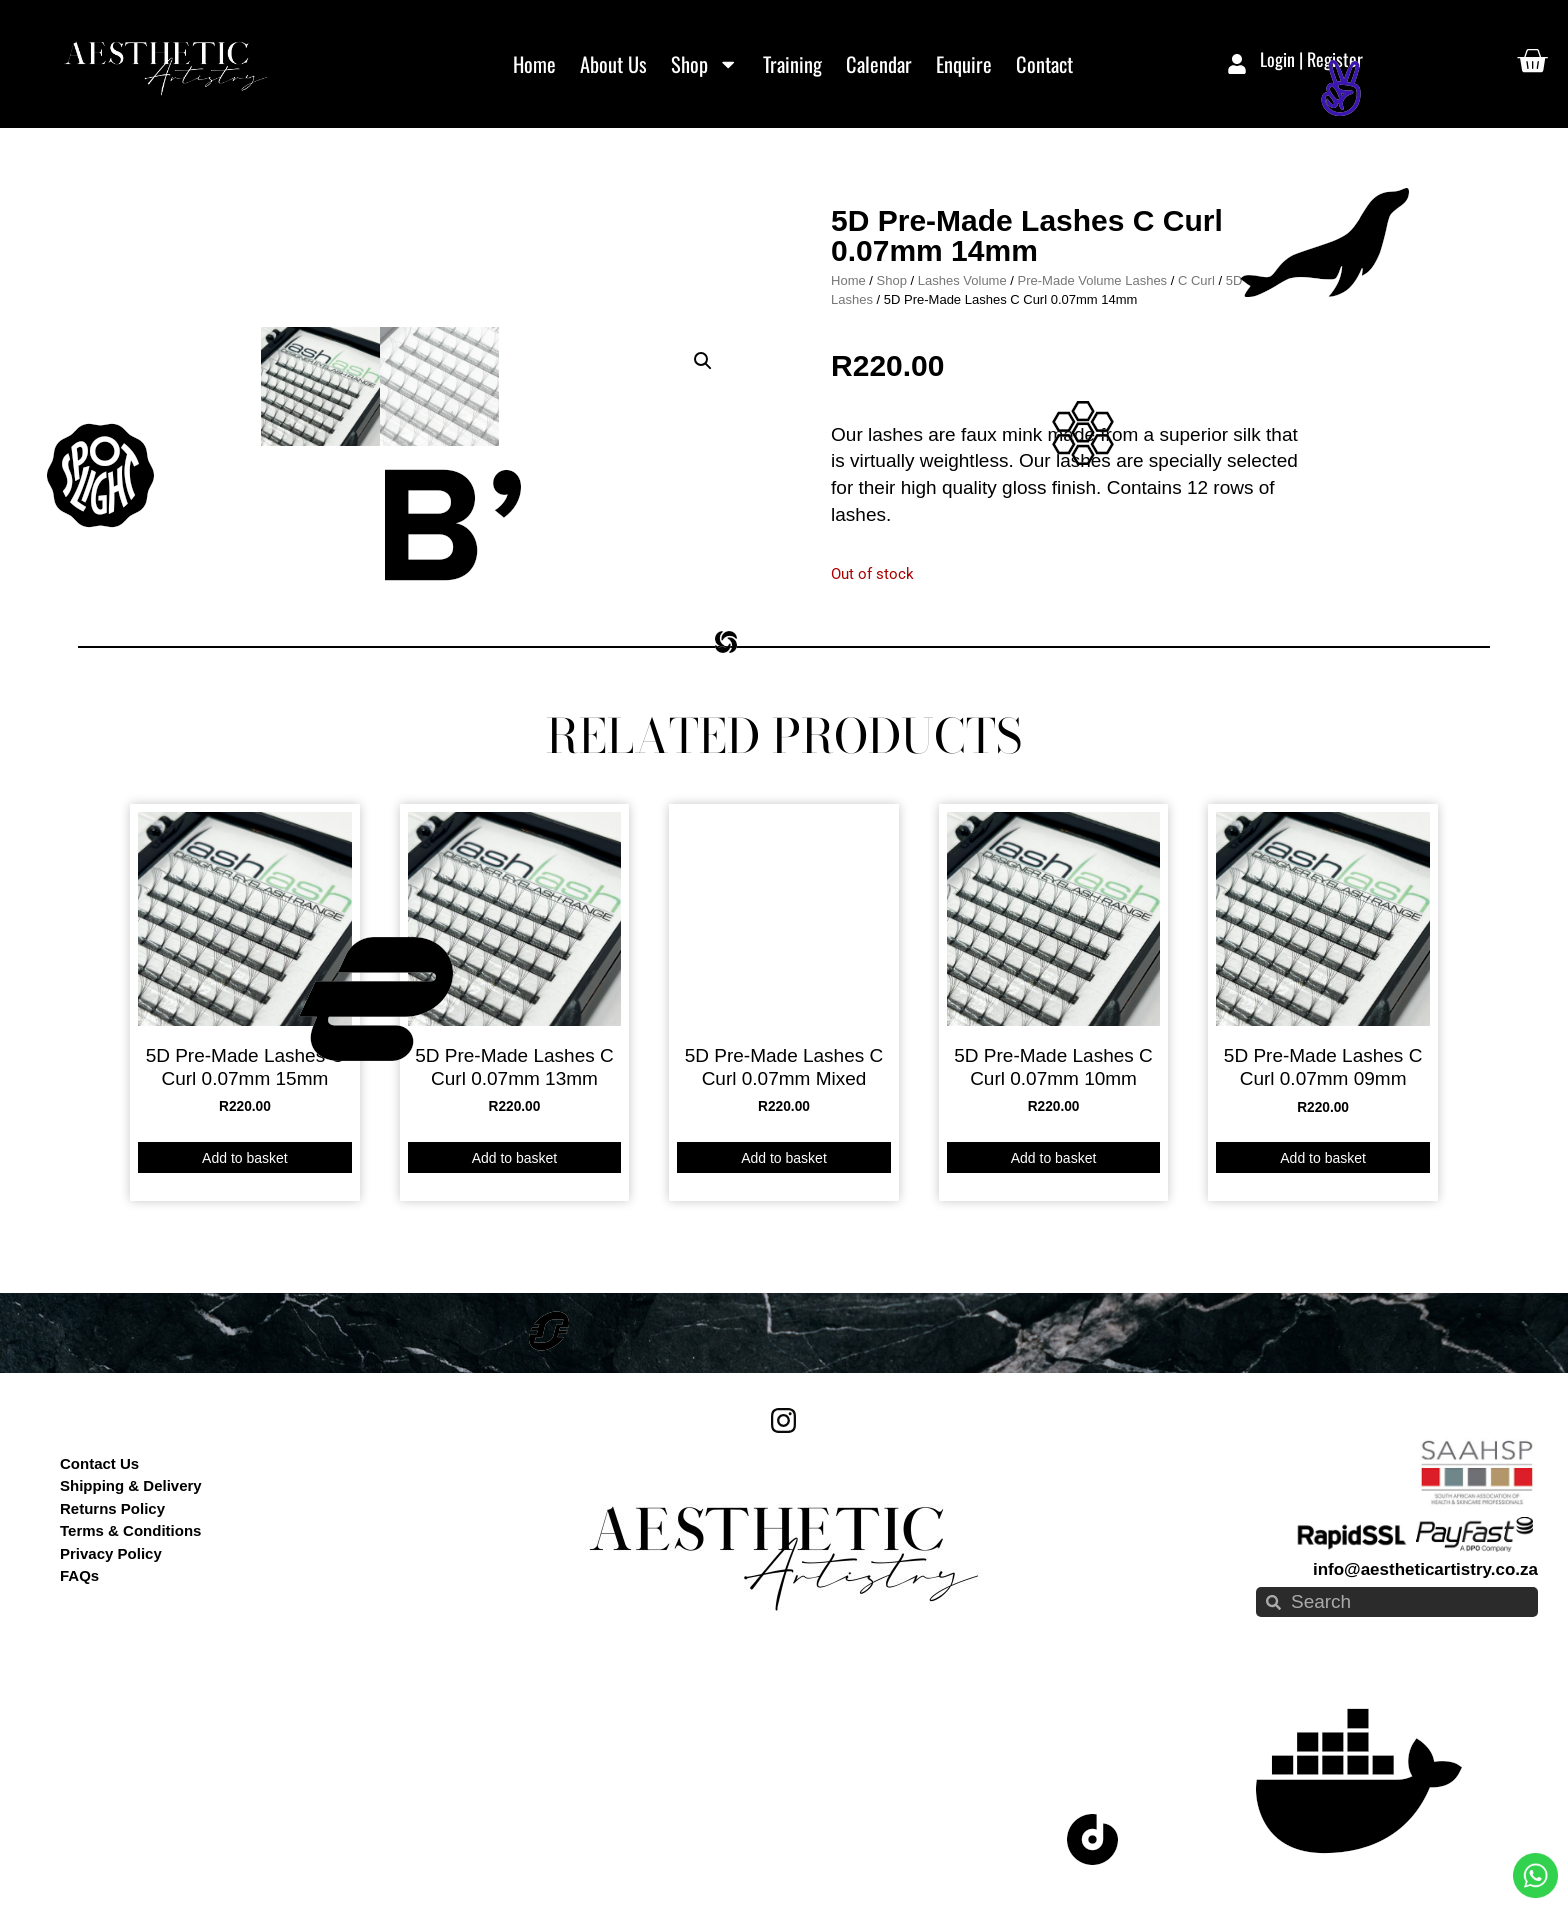 The image size is (1568, 1915). What do you see at coordinates (726, 642) in the screenshot?
I see `open the sololearn app` at bounding box center [726, 642].